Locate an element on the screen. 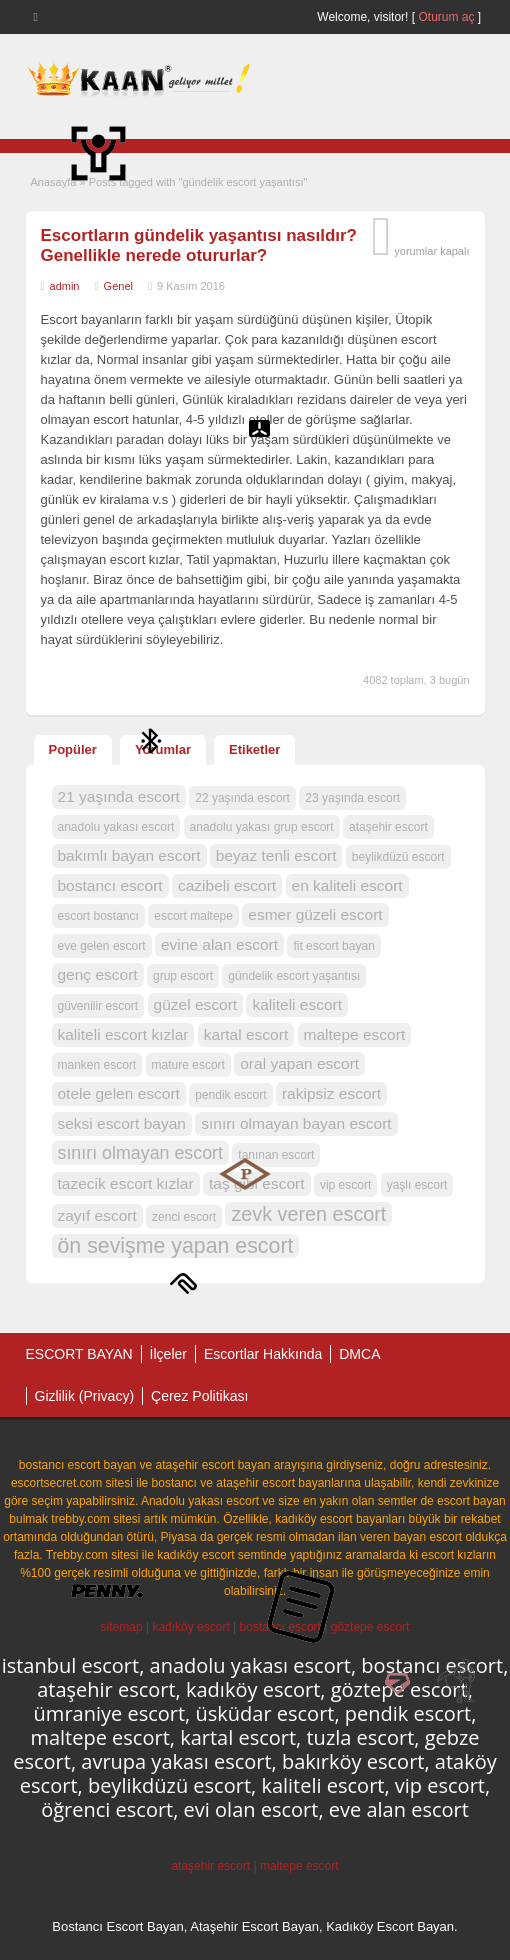 This screenshot has height=1960, width=510. open the Penny app or website is located at coordinates (107, 1591).